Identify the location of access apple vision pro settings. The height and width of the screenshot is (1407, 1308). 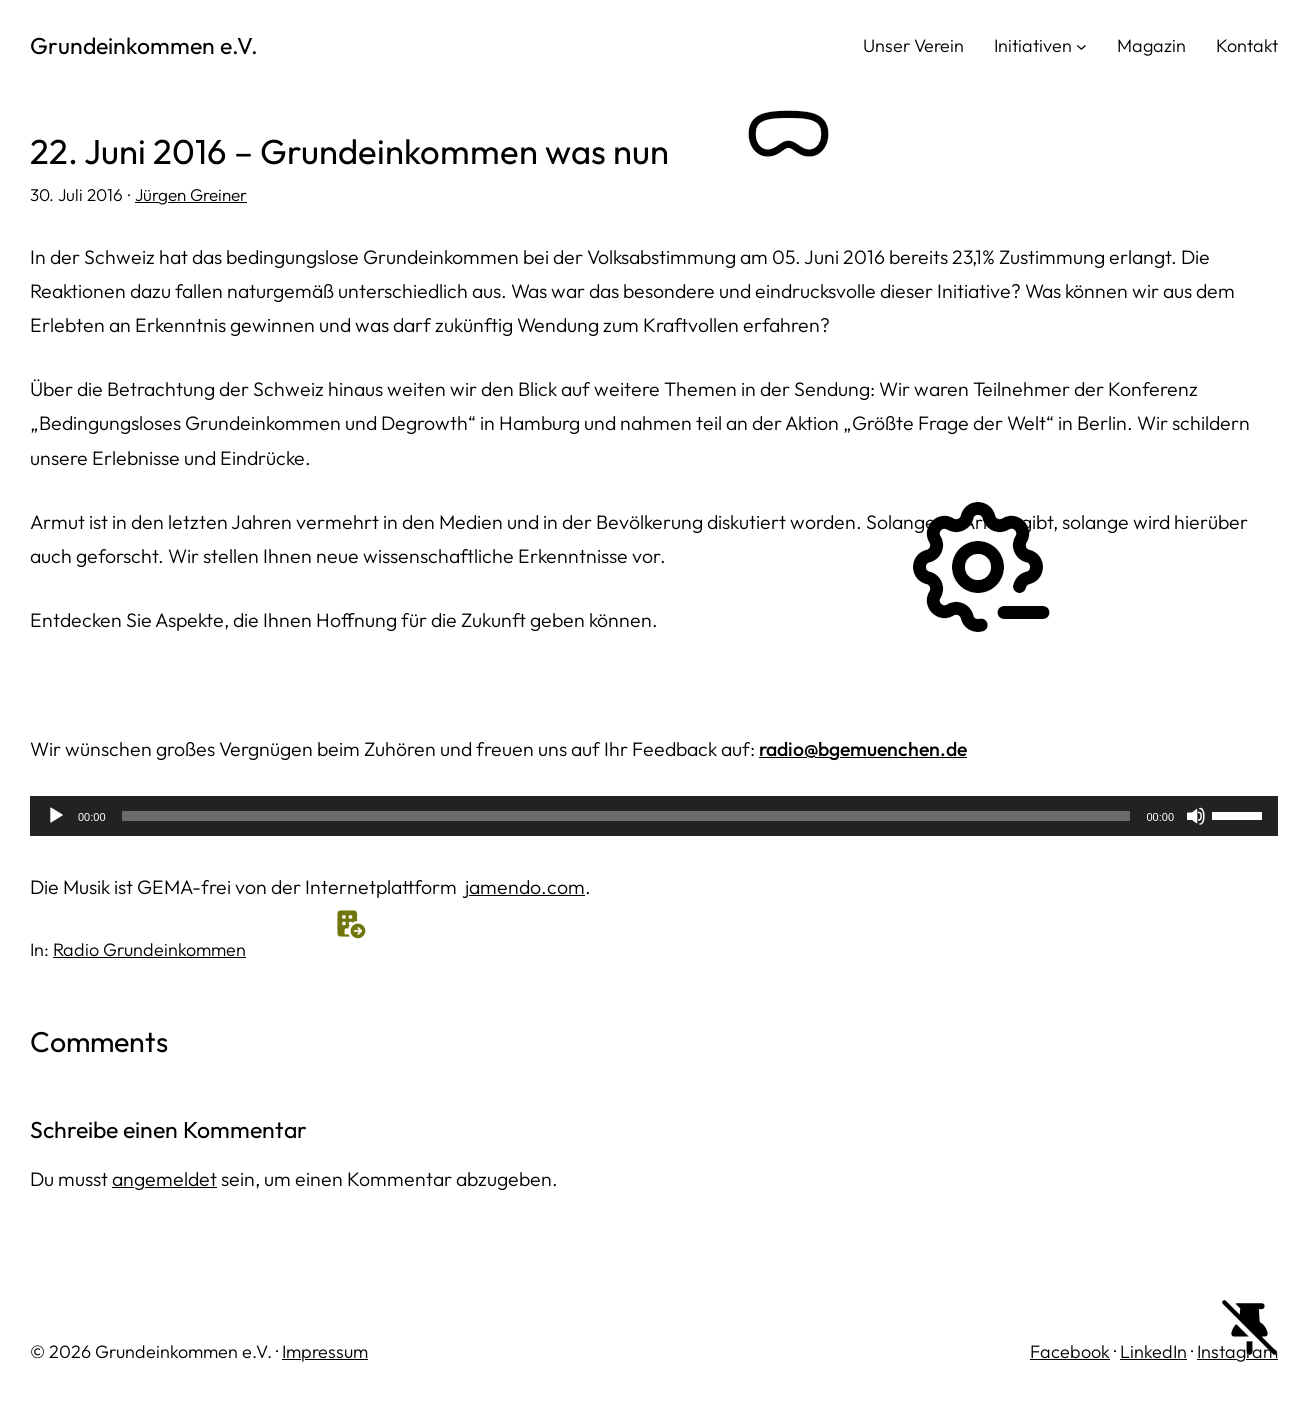
(788, 132).